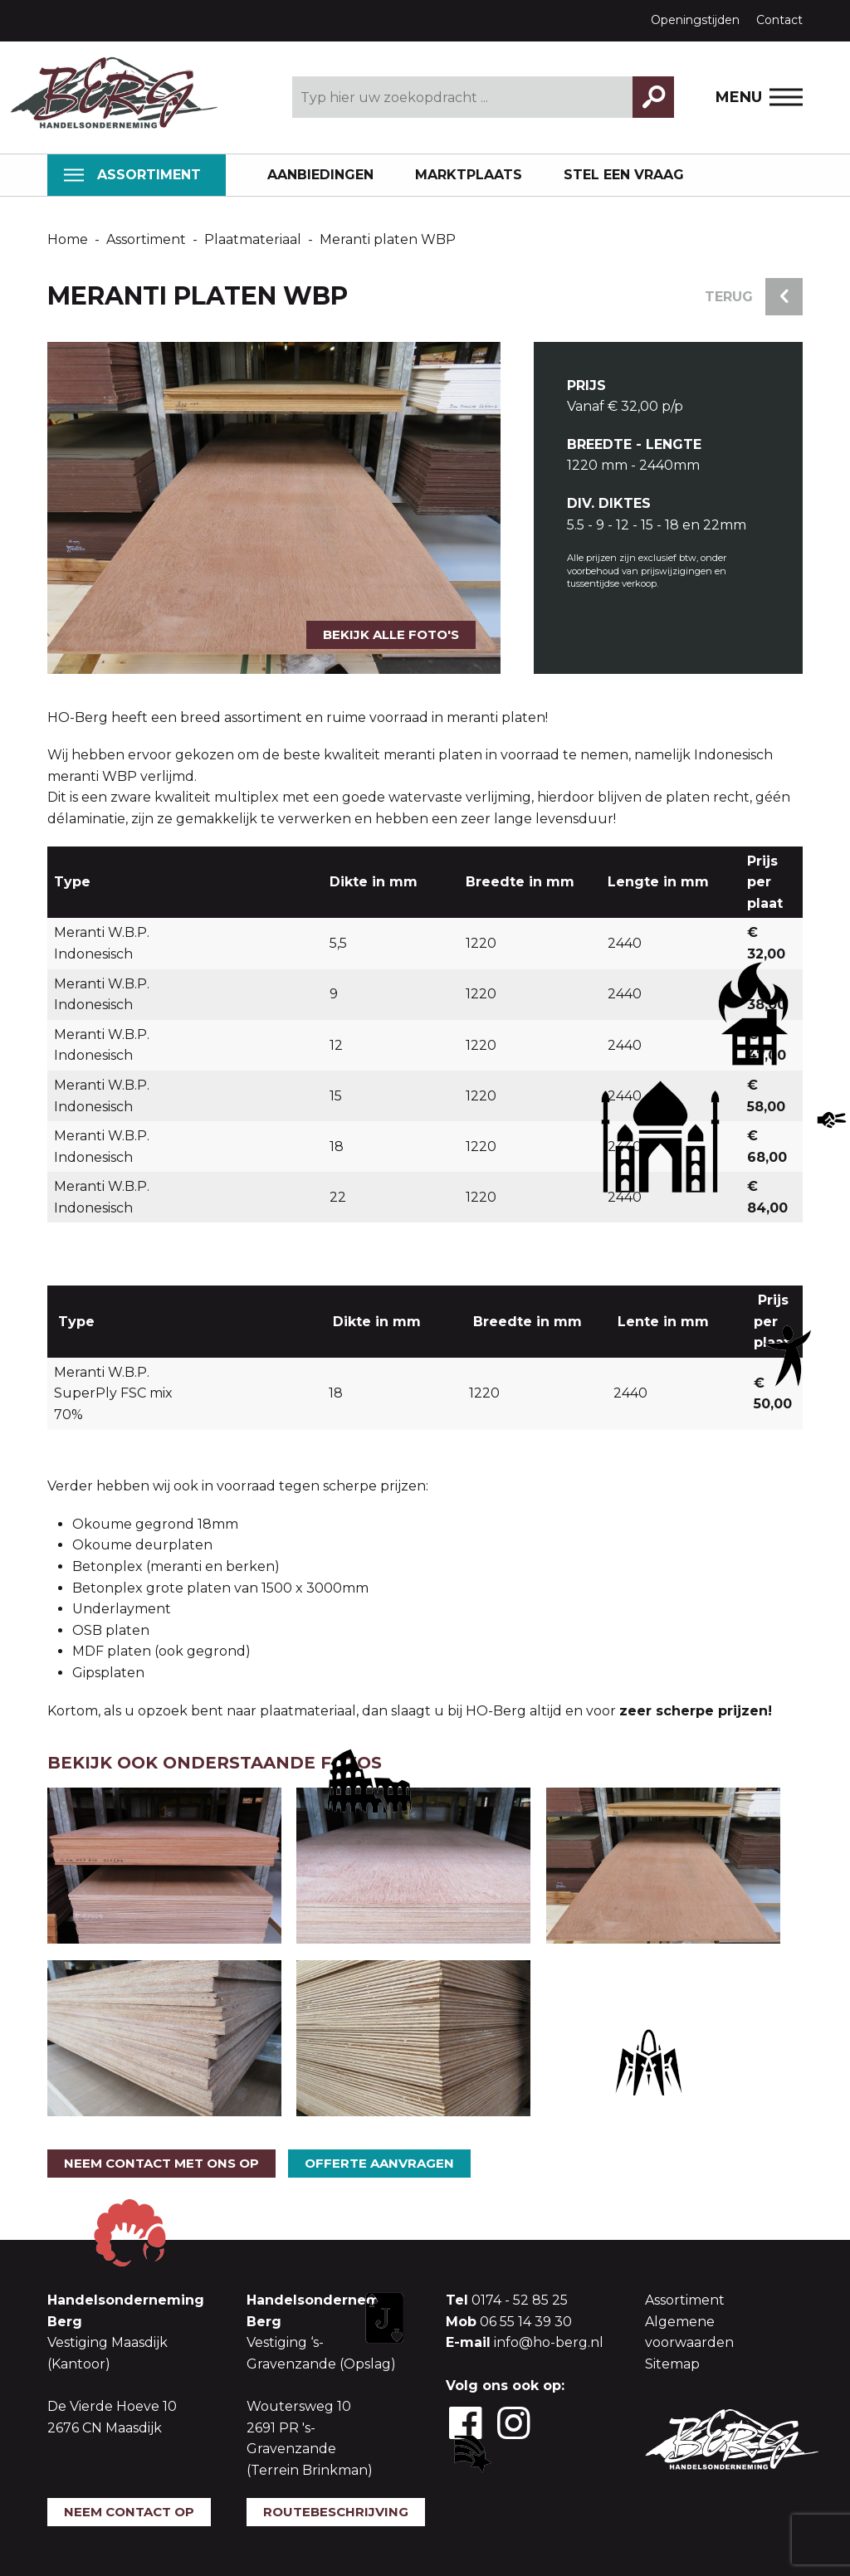 The width and height of the screenshot is (850, 2576). Describe the element at coordinates (648, 2061) in the screenshot. I see `deploy spider bot unit` at that location.